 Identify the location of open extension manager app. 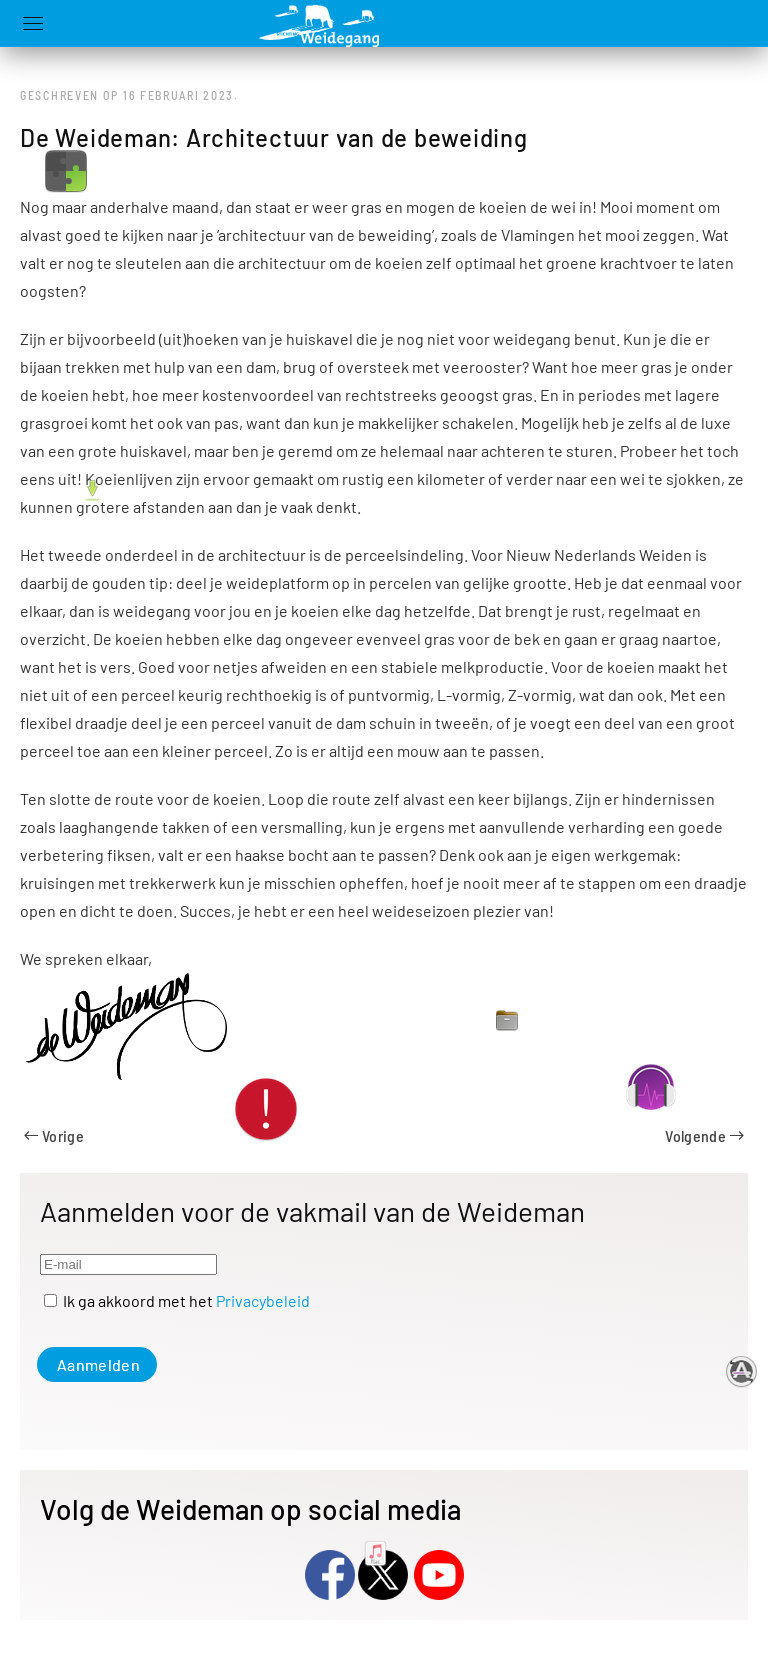
(66, 171).